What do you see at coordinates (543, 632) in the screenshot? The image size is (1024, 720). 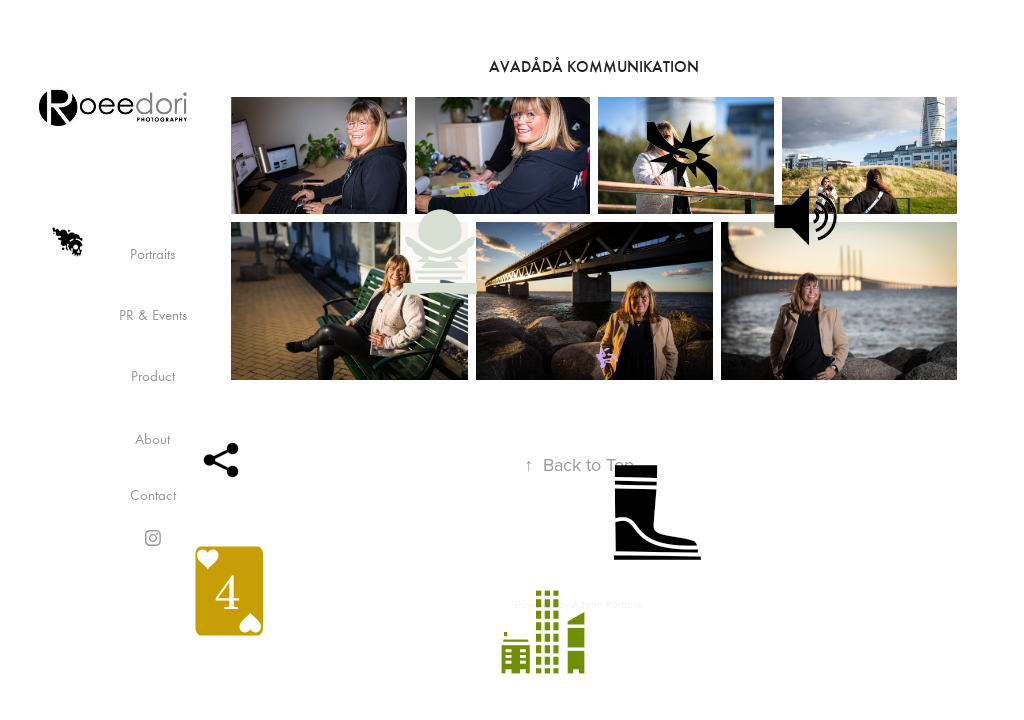 I see `view city or urban location` at bounding box center [543, 632].